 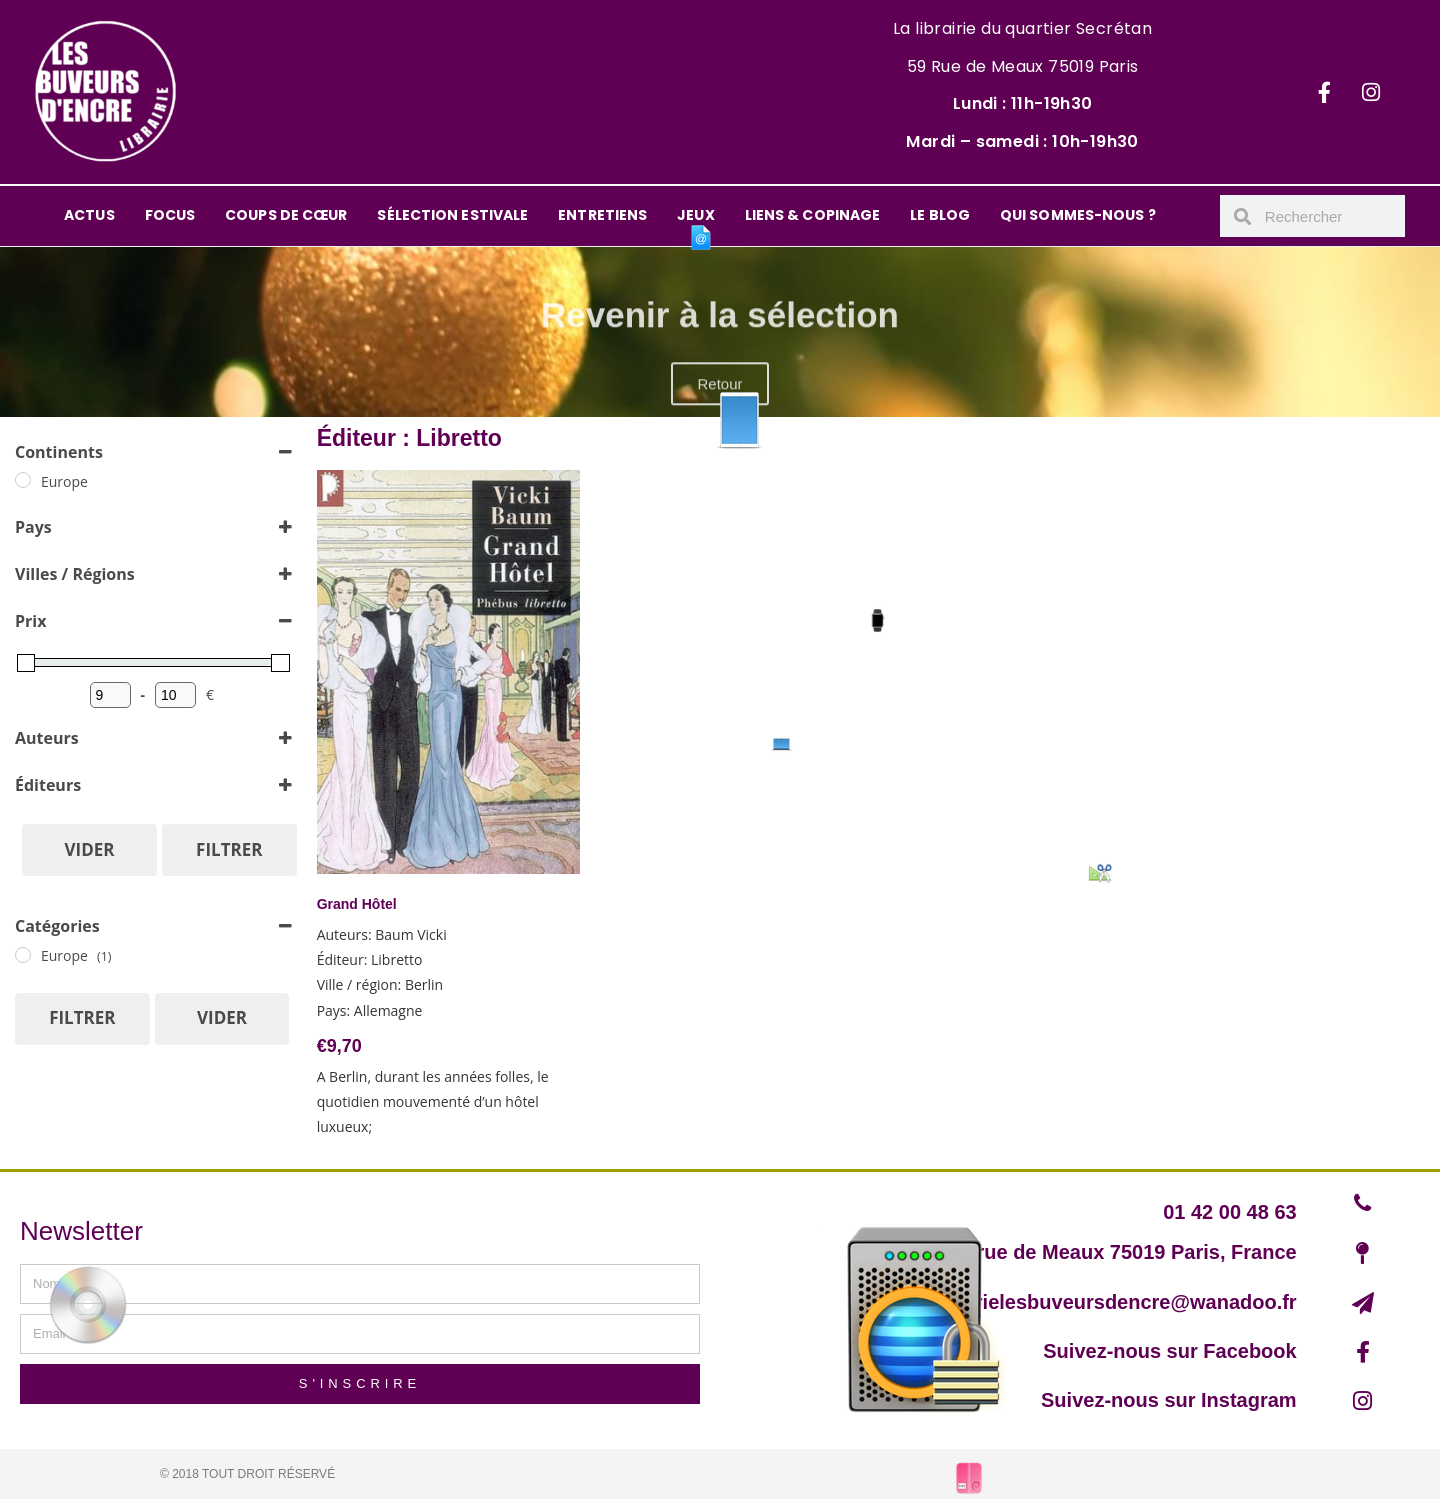 What do you see at coordinates (88, 1306) in the screenshot?
I see `access CD or optical disc drive` at bounding box center [88, 1306].